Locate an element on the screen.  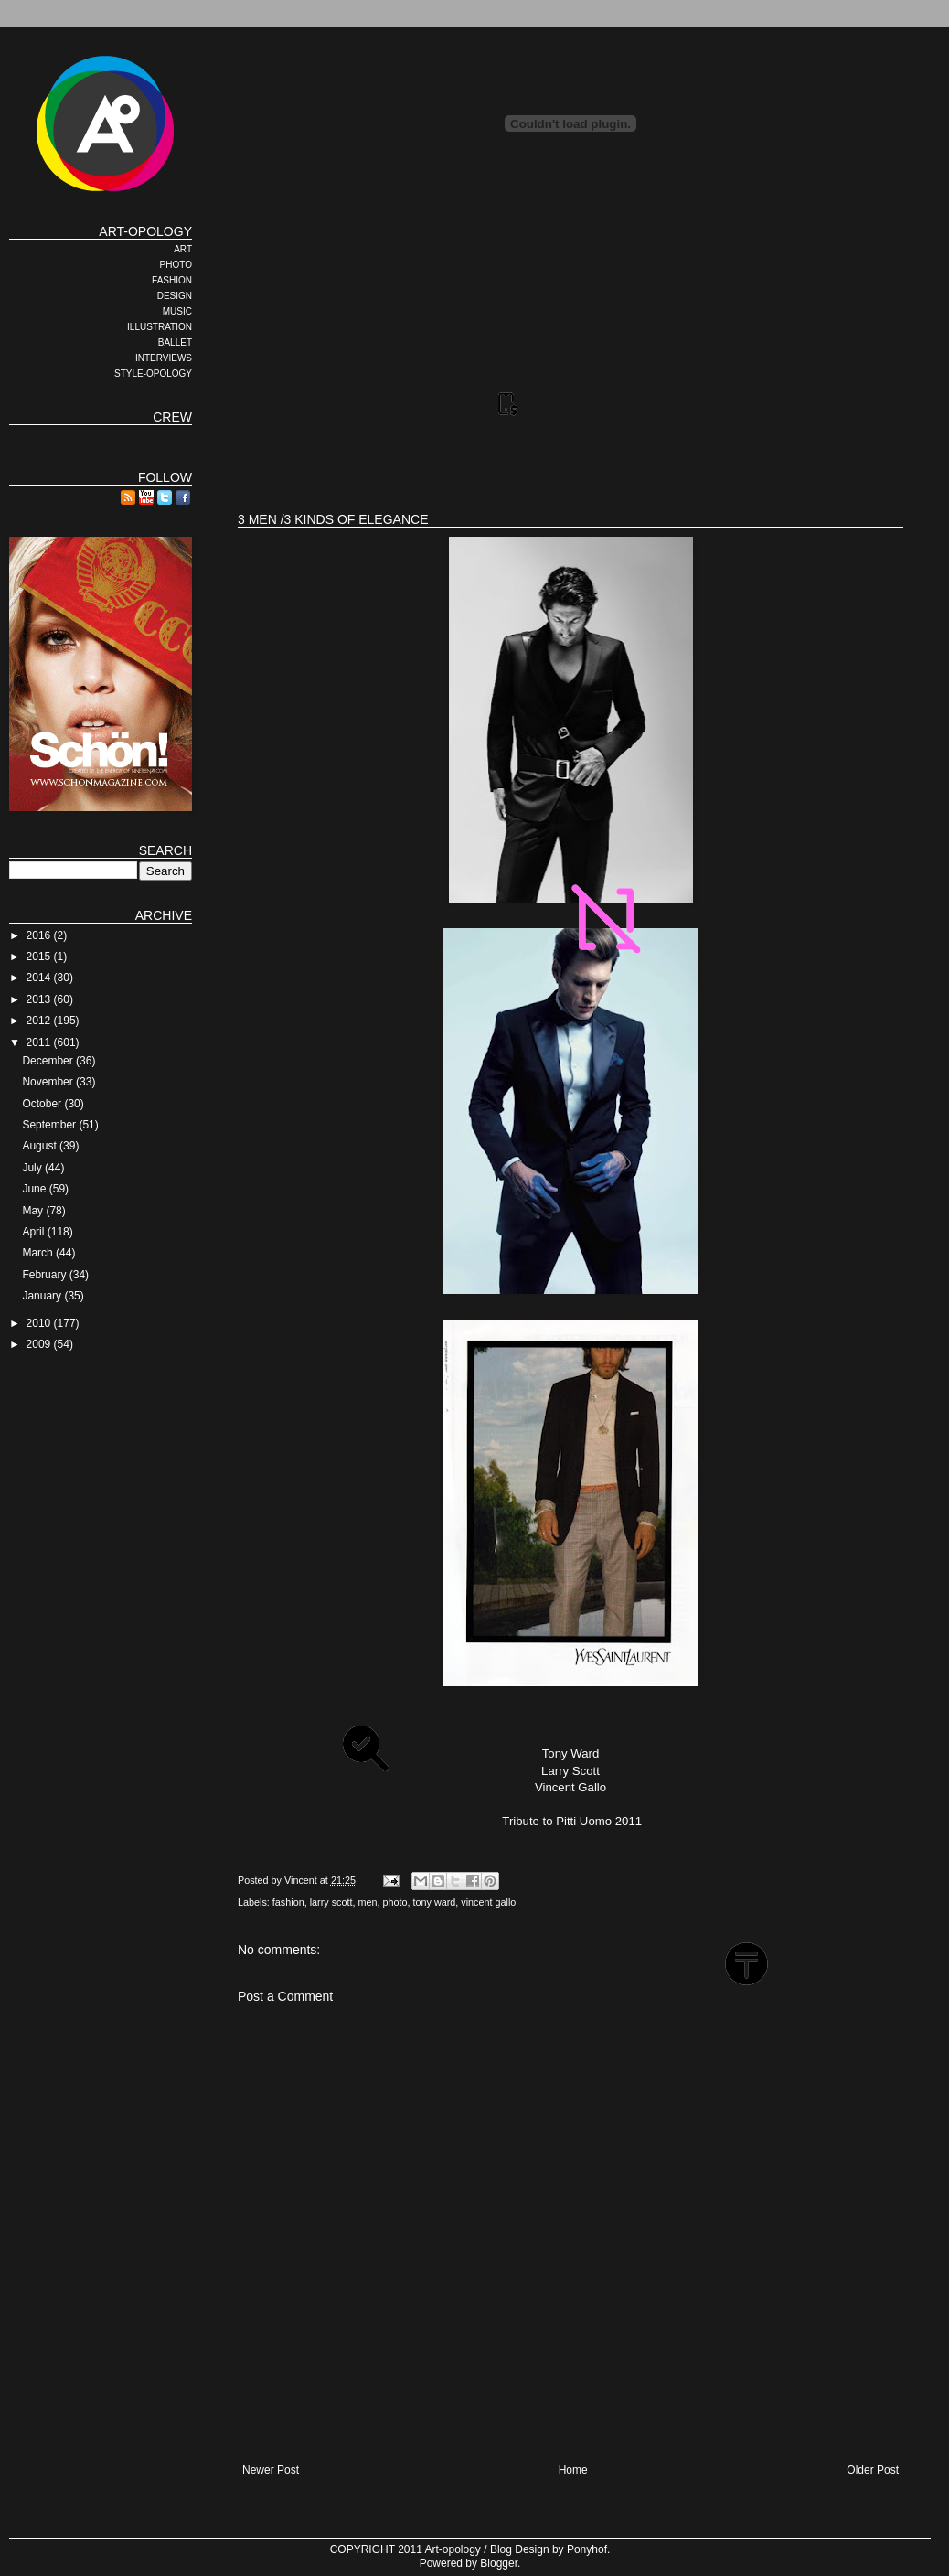
indicates kazakhstani tenge currency is located at coordinates (746, 1963).